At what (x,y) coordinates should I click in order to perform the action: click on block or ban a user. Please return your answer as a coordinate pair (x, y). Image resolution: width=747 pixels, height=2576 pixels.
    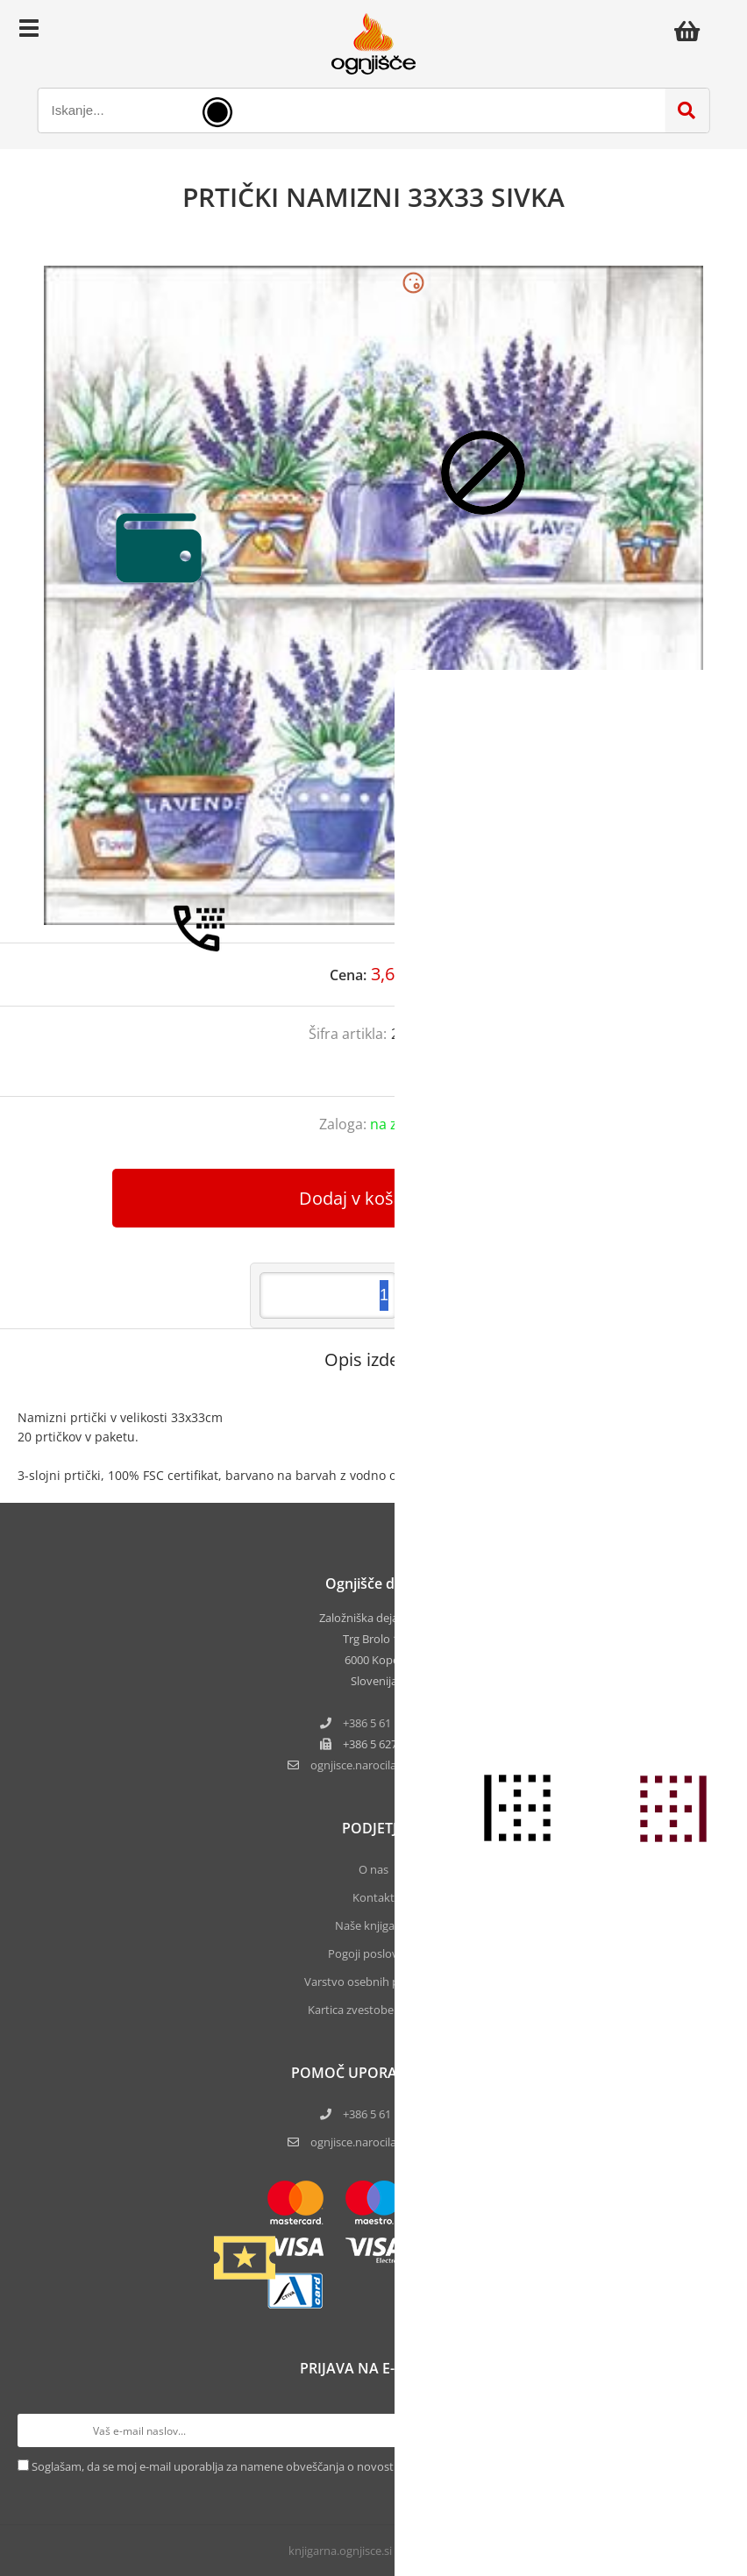
    Looking at the image, I should click on (483, 473).